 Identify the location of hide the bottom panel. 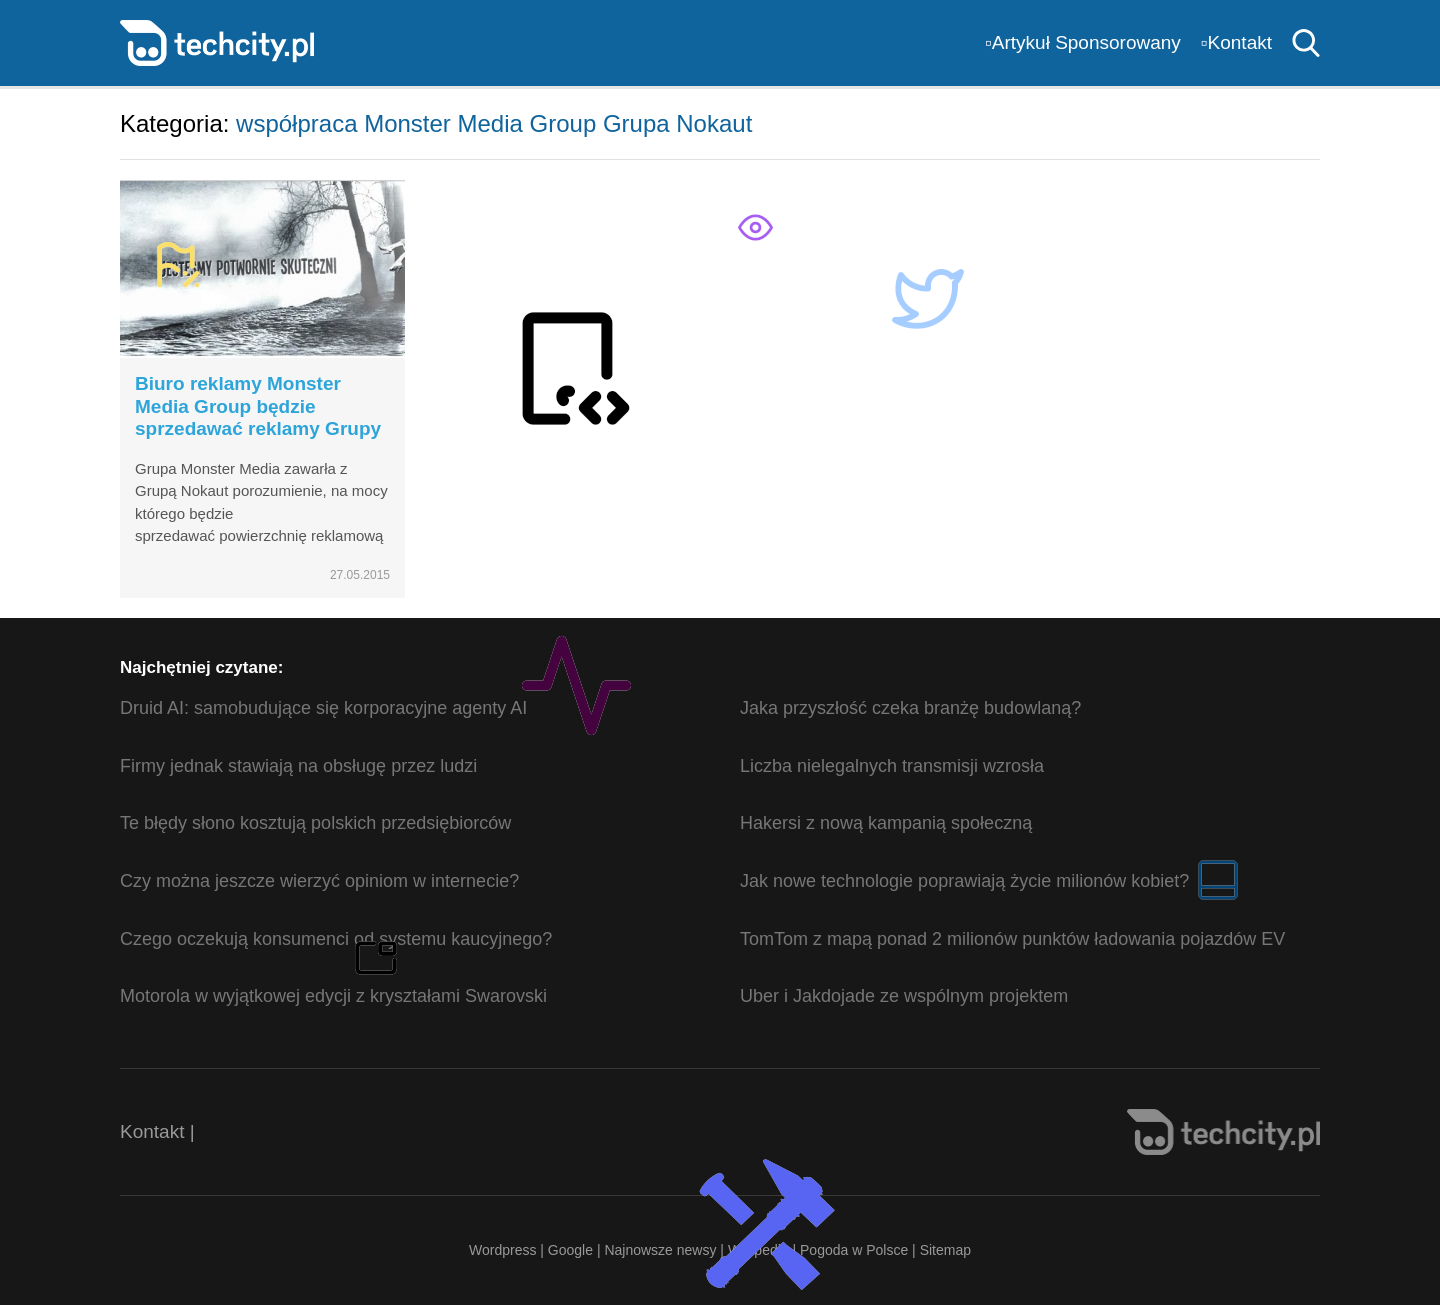
(1218, 880).